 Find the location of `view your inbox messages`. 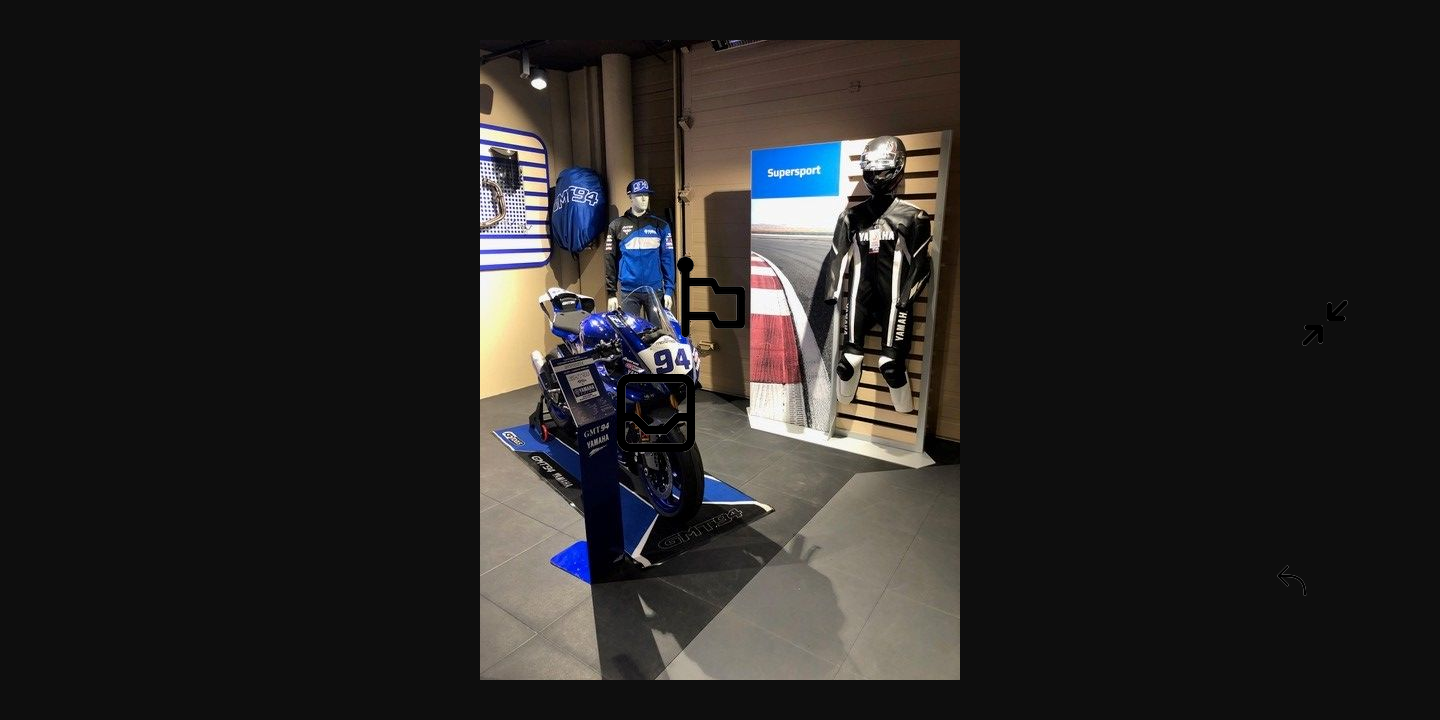

view your inbox messages is located at coordinates (656, 413).